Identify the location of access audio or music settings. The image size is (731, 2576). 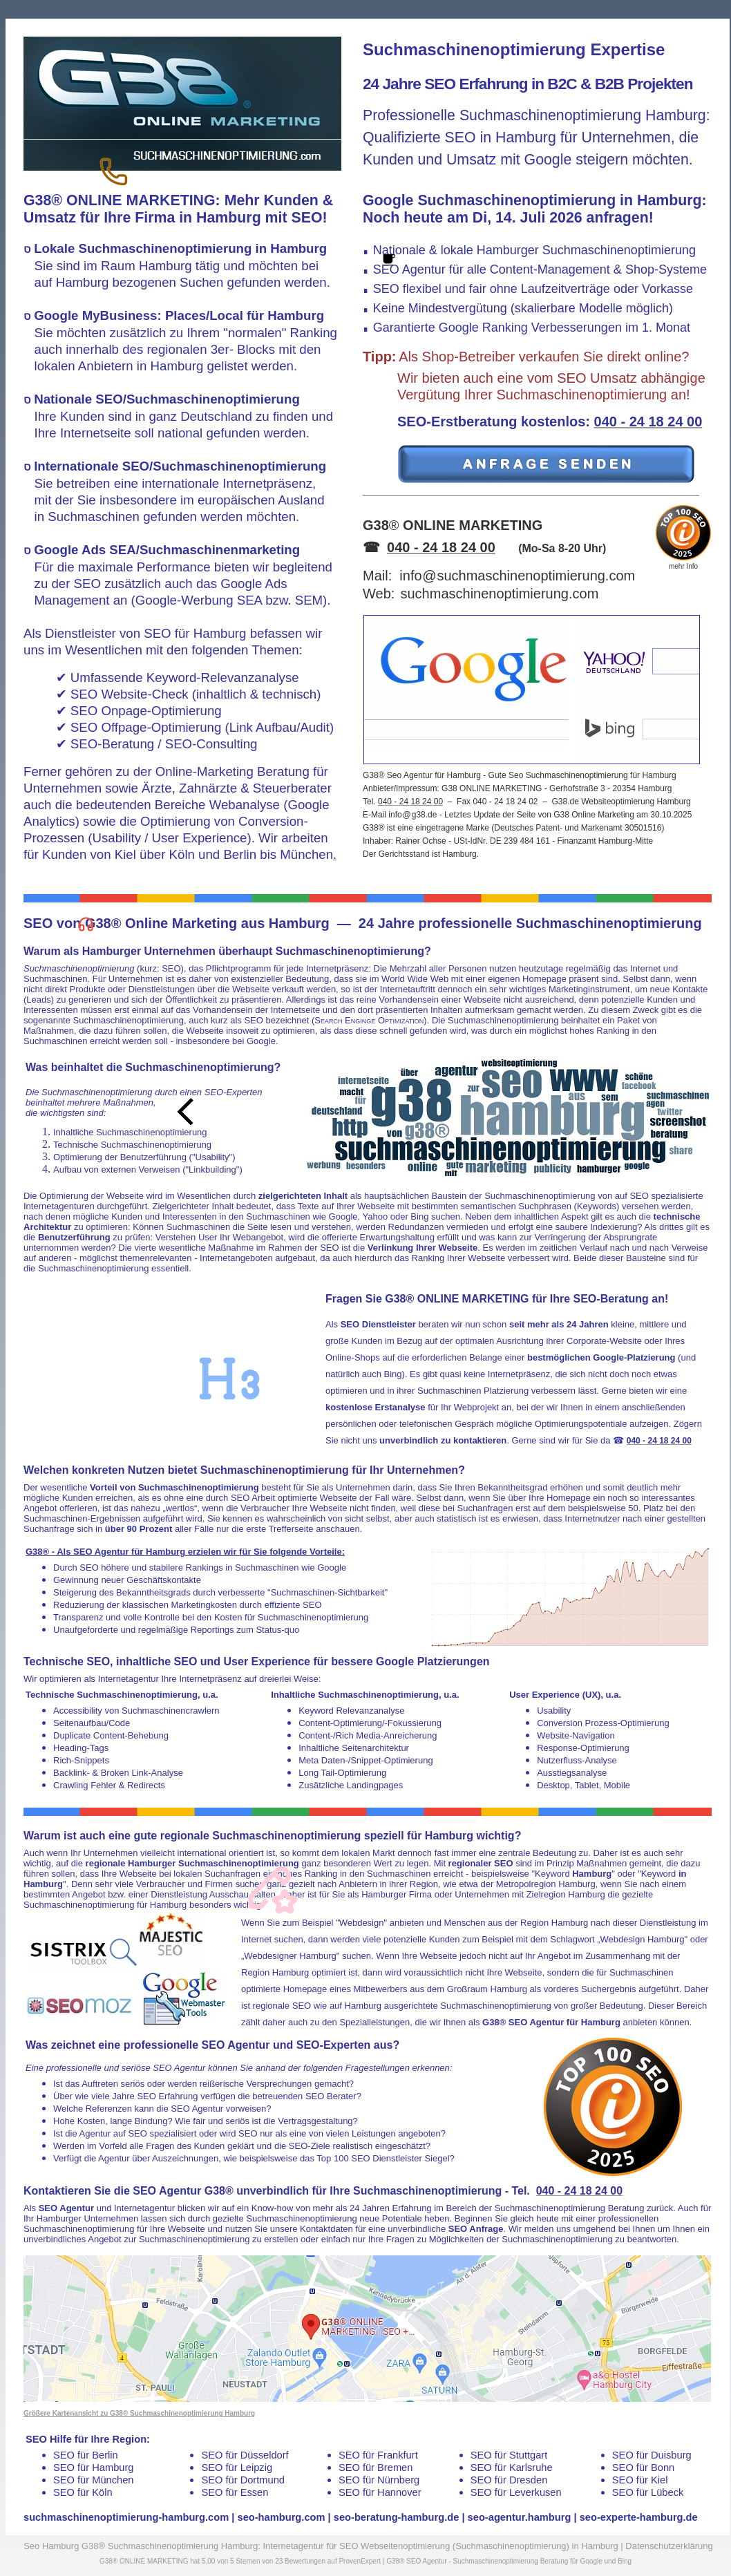
(86, 924).